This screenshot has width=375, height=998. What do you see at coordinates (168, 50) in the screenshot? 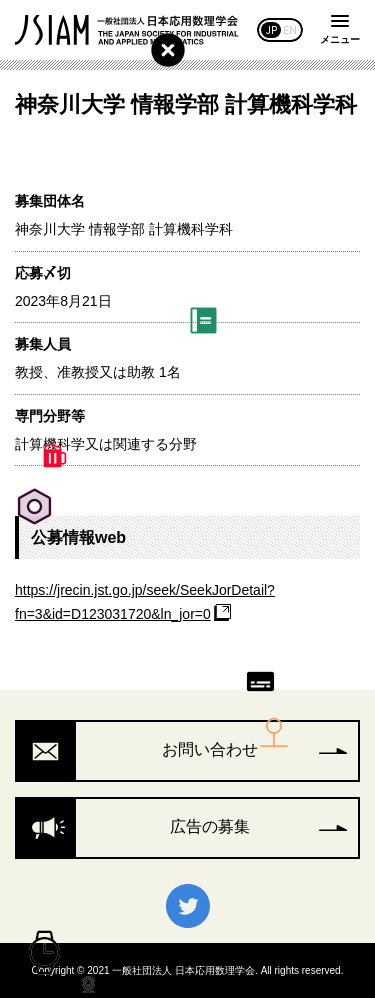
I see `close or dismiss a dialog` at bounding box center [168, 50].